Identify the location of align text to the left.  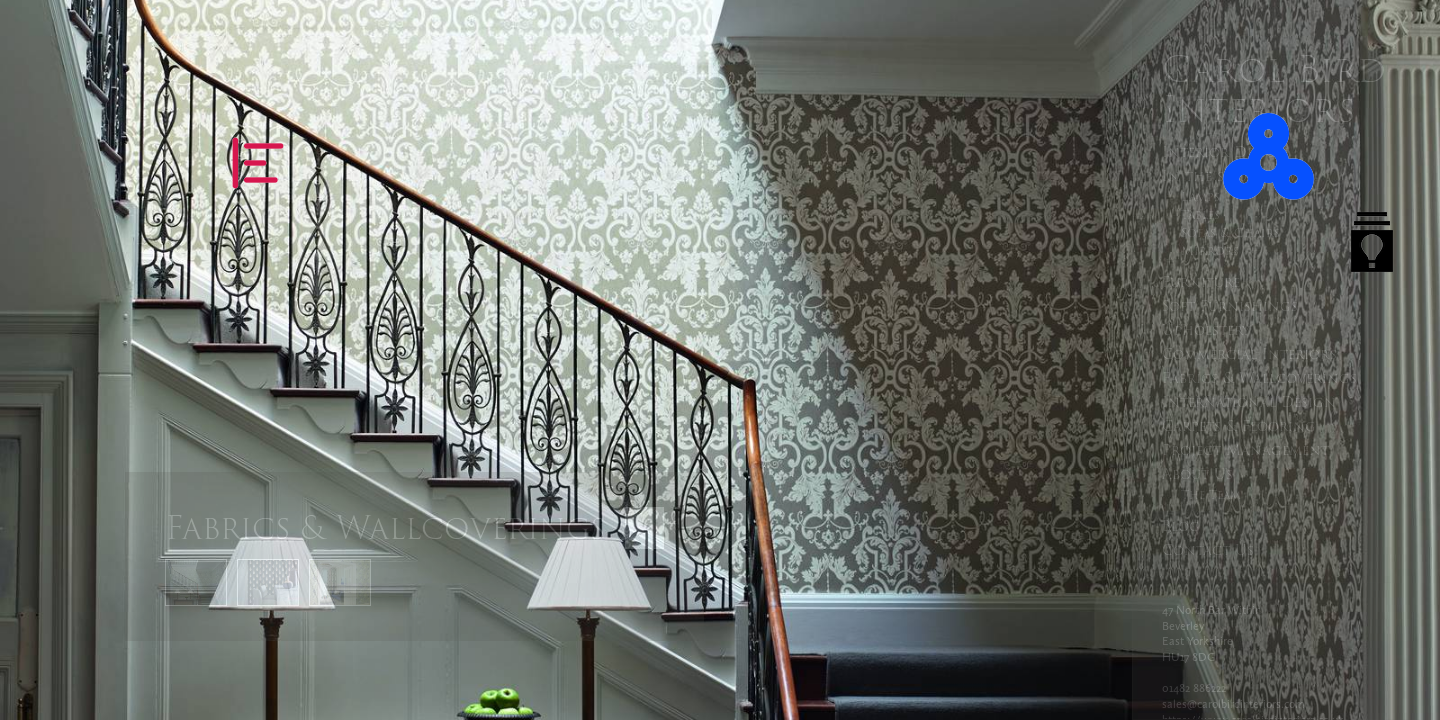
(258, 163).